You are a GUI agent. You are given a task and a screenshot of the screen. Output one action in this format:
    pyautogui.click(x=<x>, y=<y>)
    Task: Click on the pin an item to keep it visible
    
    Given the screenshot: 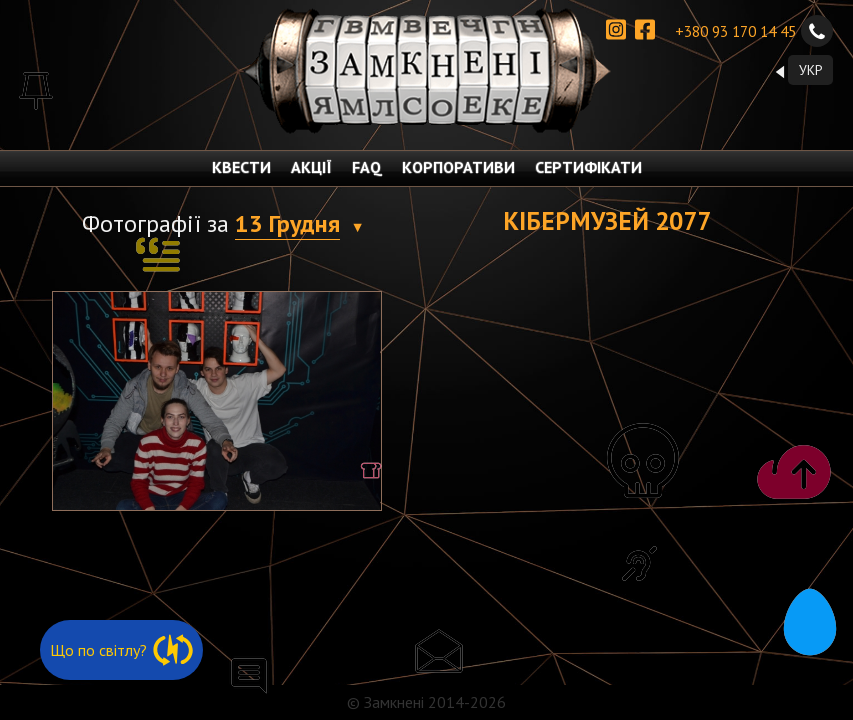 What is the action you would take?
    pyautogui.click(x=36, y=89)
    